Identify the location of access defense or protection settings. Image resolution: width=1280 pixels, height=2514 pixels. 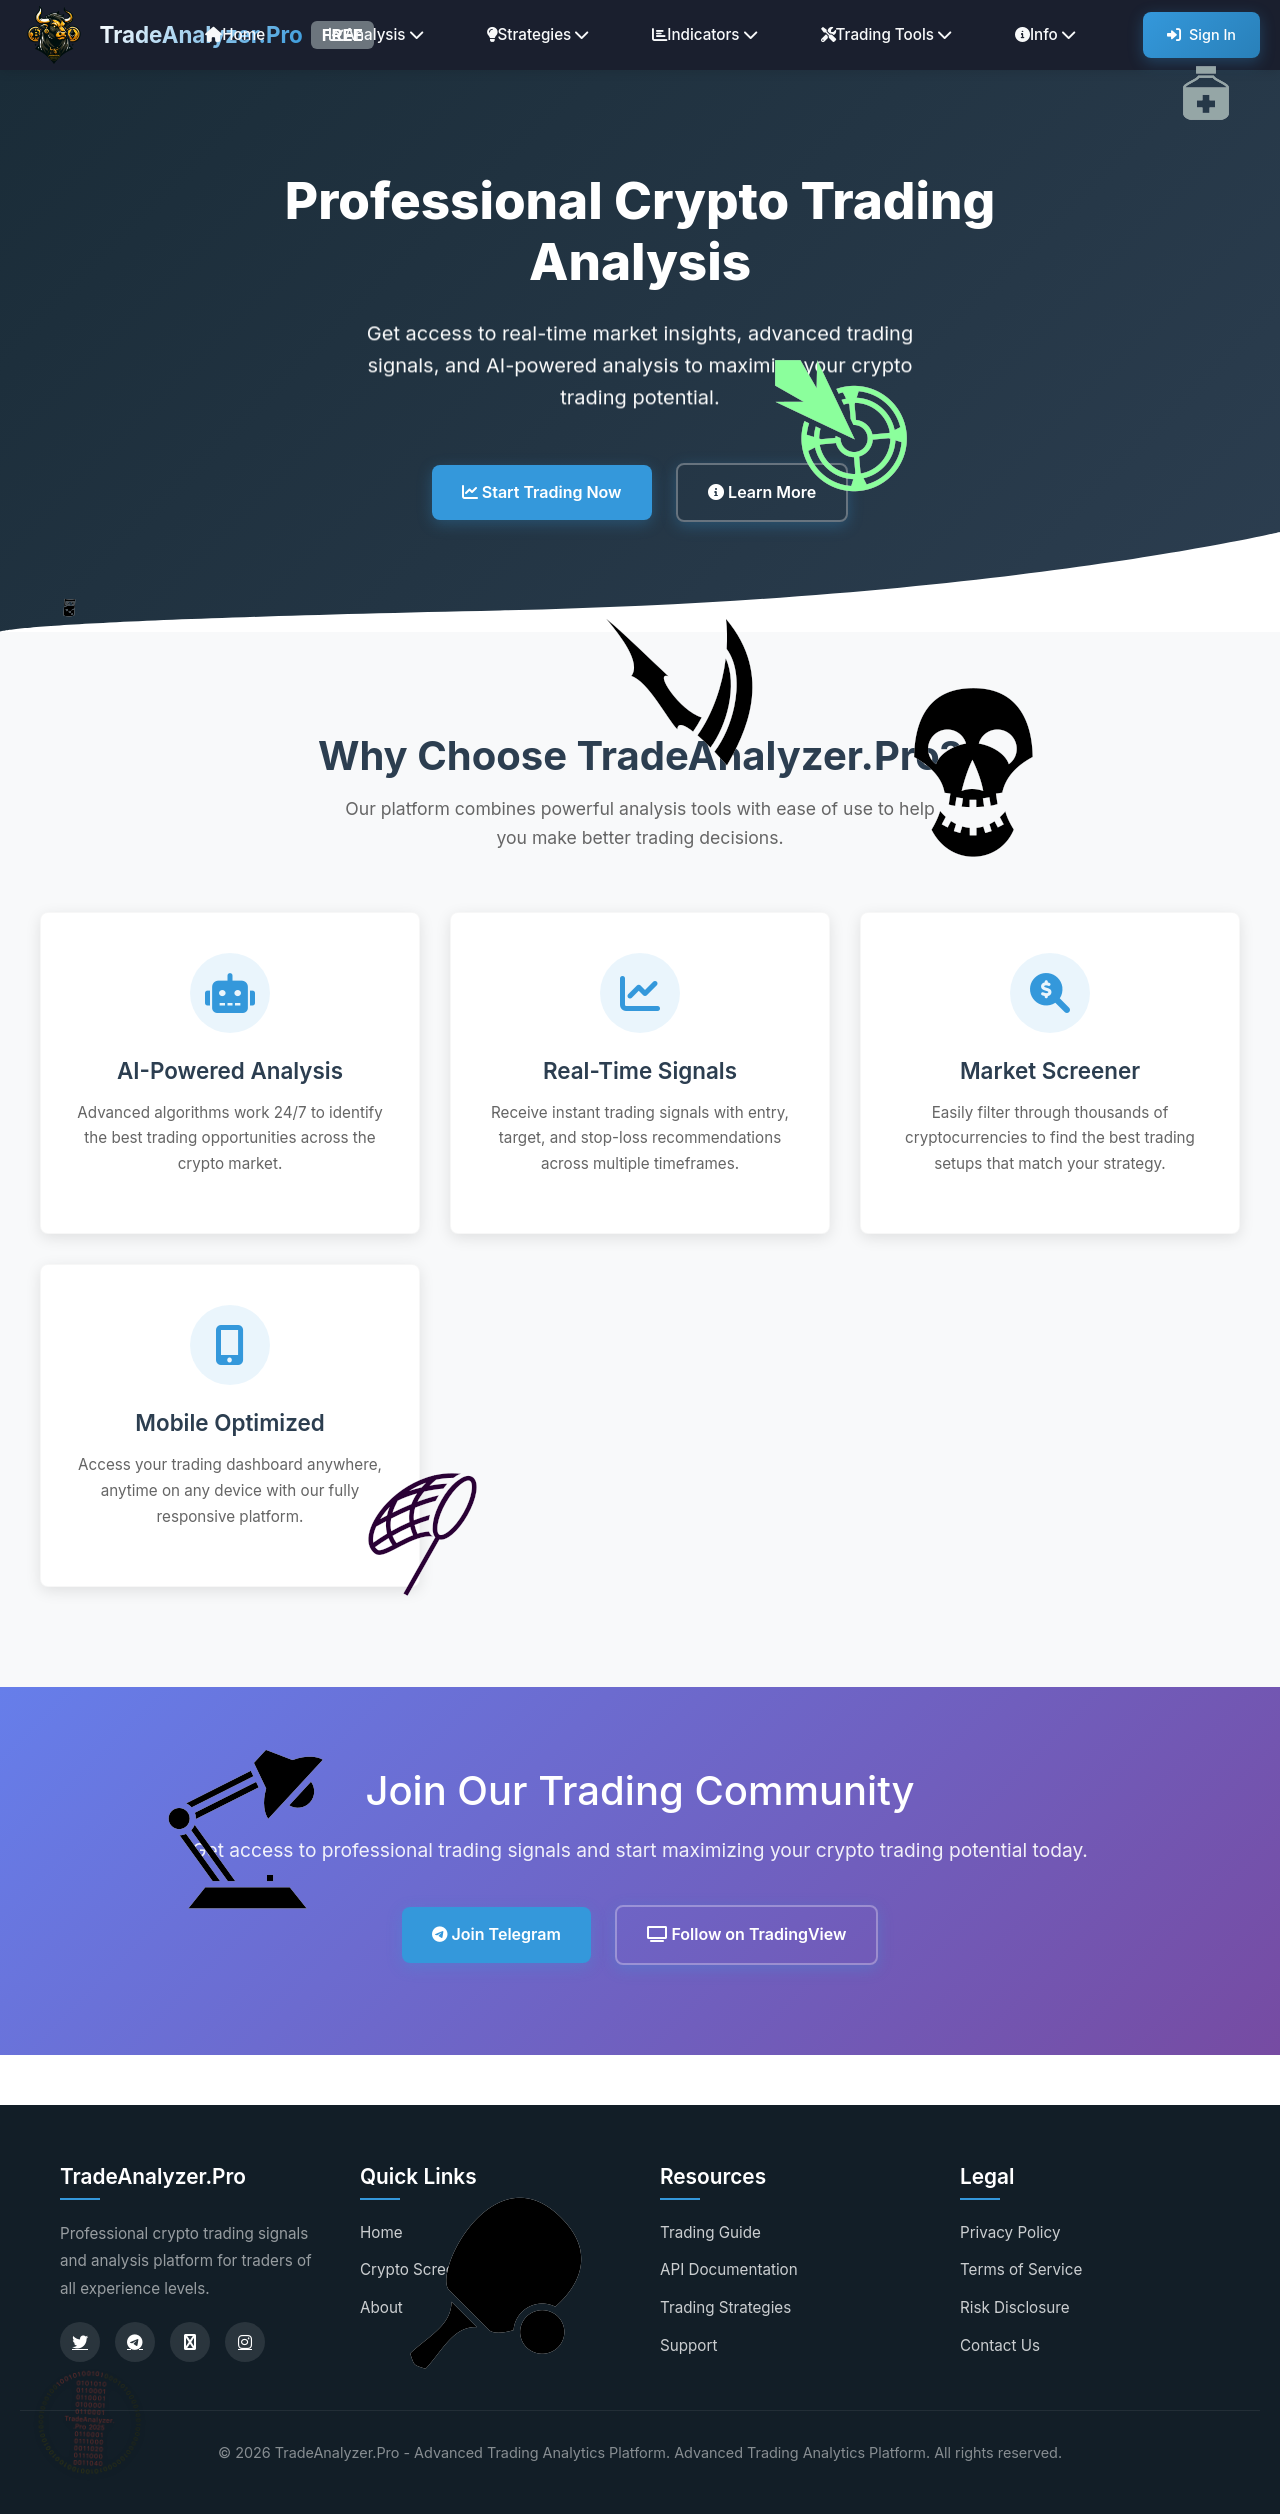
(68, 607).